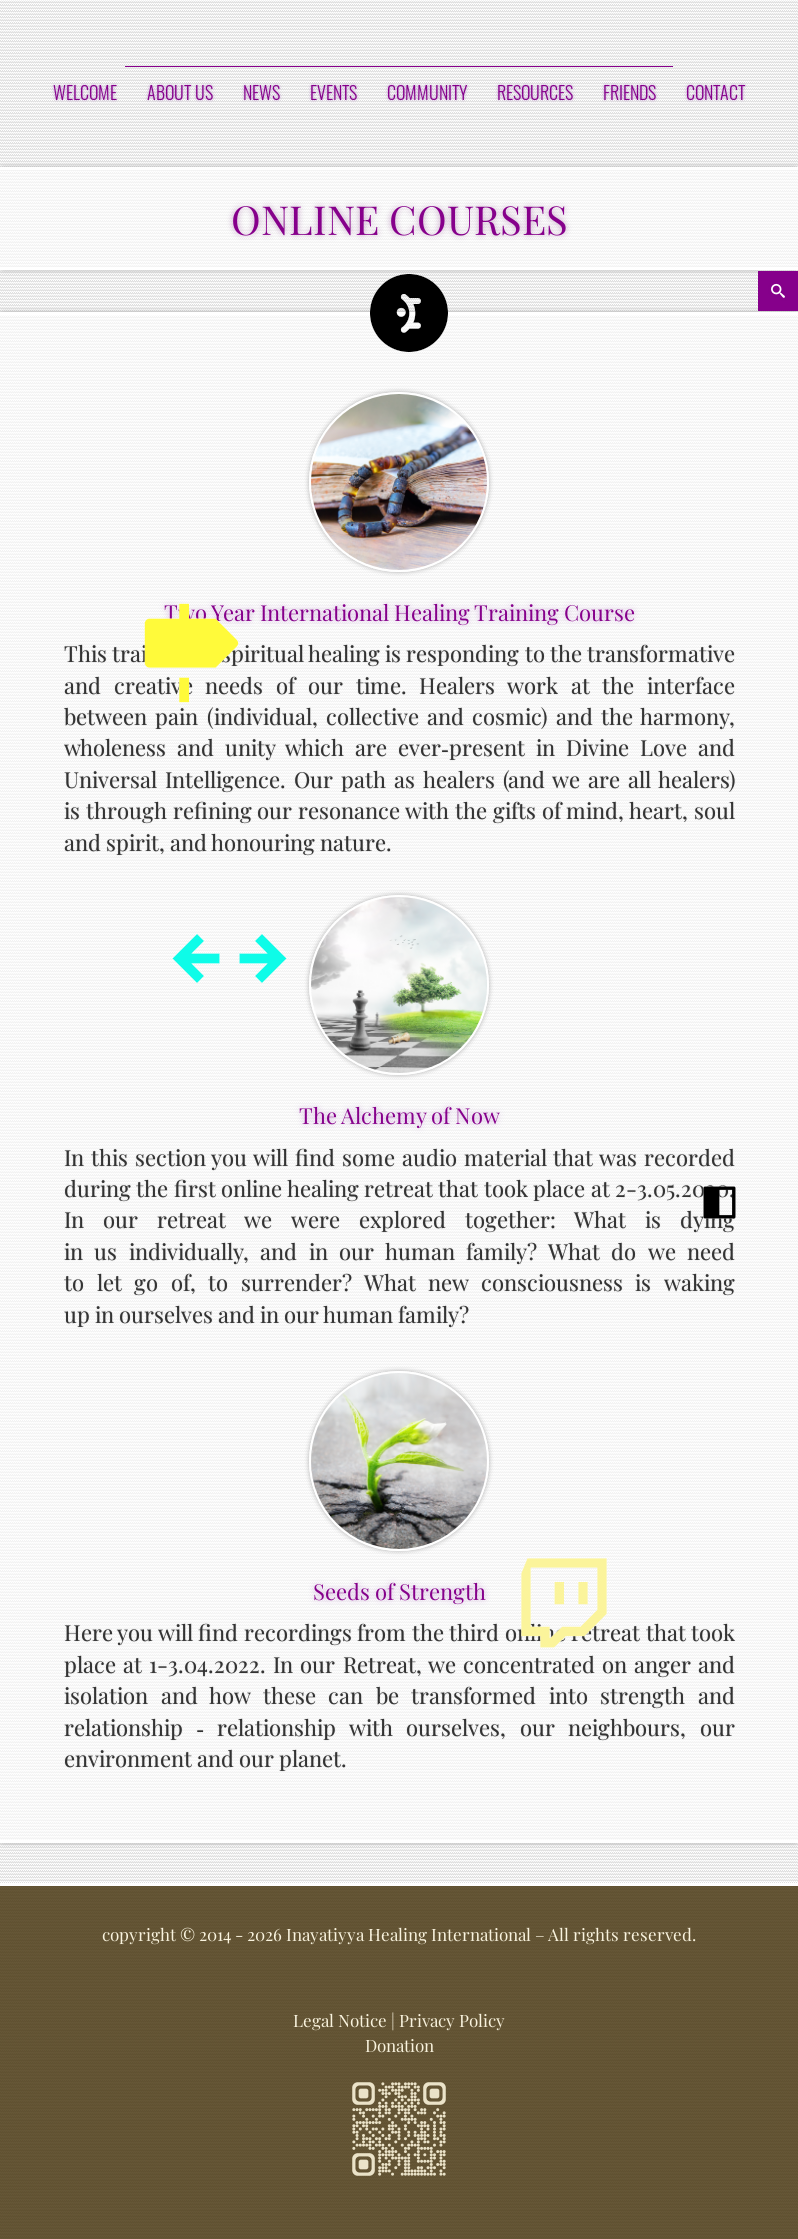 Image resolution: width=798 pixels, height=2239 pixels. Describe the element at coordinates (189, 653) in the screenshot. I see `get directions or navigate to a destination` at that location.